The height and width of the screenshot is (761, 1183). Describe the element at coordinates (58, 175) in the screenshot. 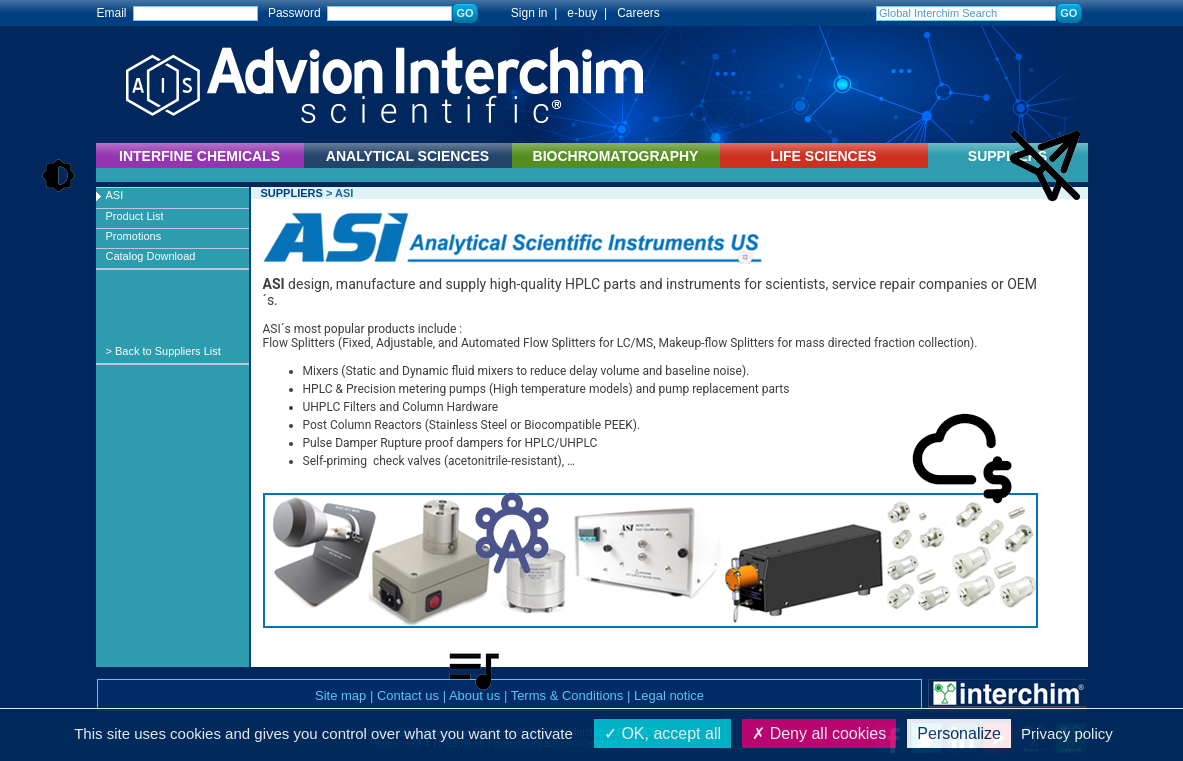

I see `adjust screen brightness settings` at that location.